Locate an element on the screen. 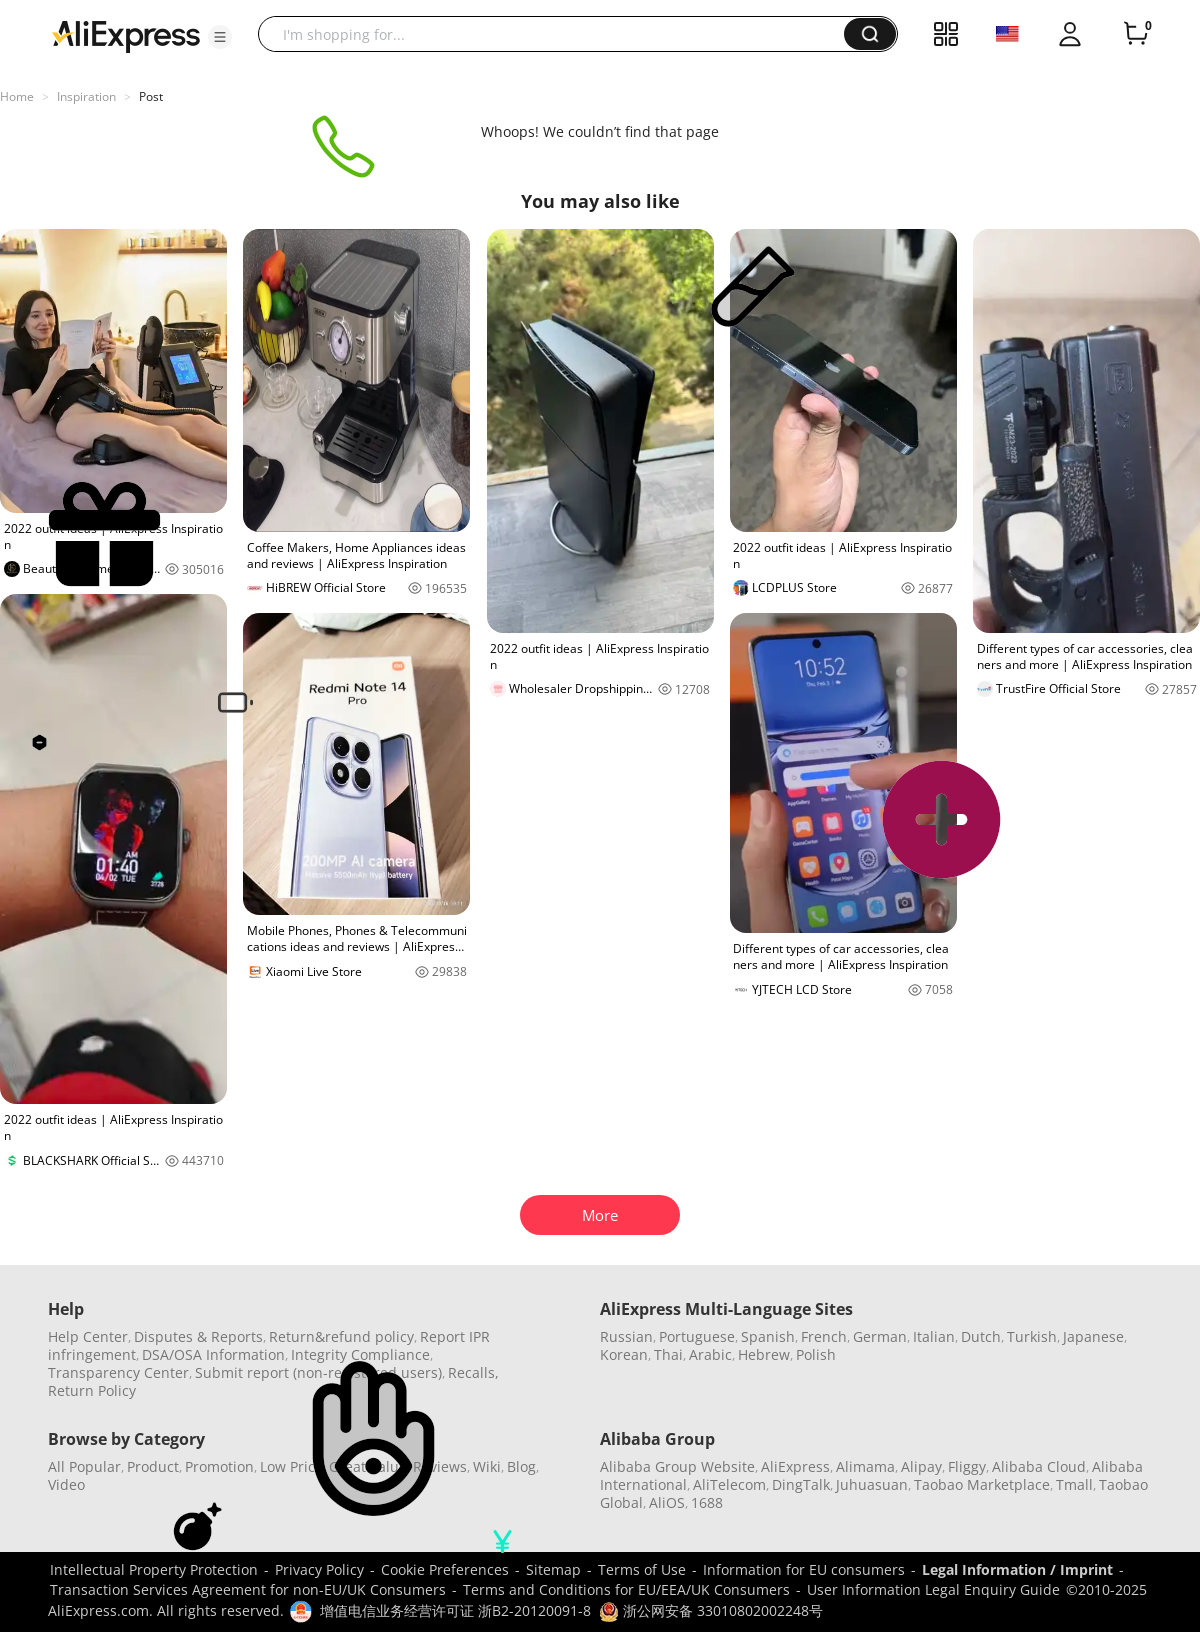  indicates a destructive or irreversible action is located at coordinates (197, 1527).